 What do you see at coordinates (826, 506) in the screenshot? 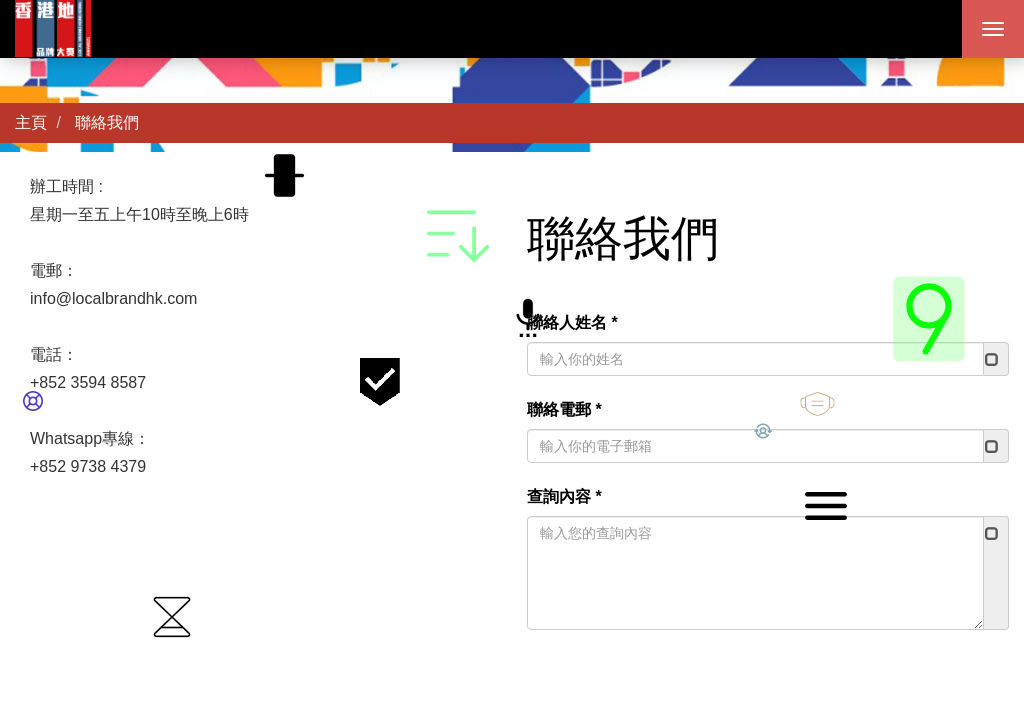
I see `open navigation menu` at bounding box center [826, 506].